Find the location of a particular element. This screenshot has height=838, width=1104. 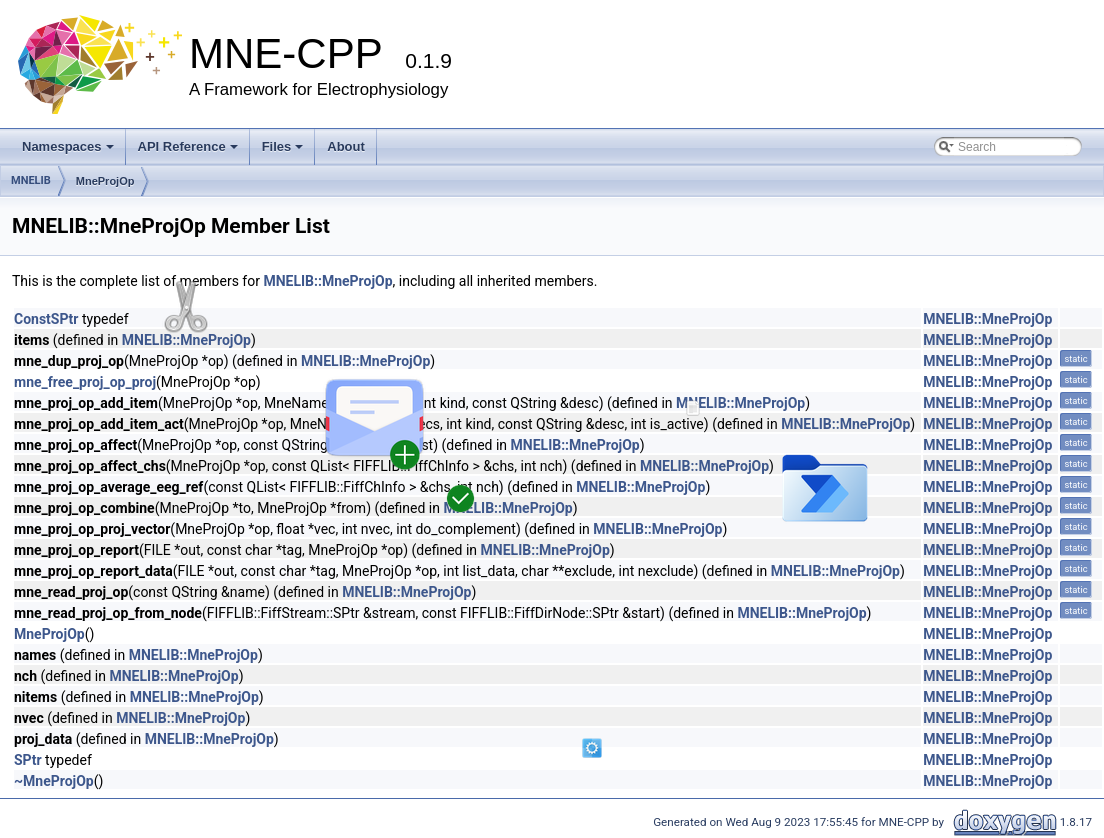

open Microsoft Power Automate project files is located at coordinates (824, 490).